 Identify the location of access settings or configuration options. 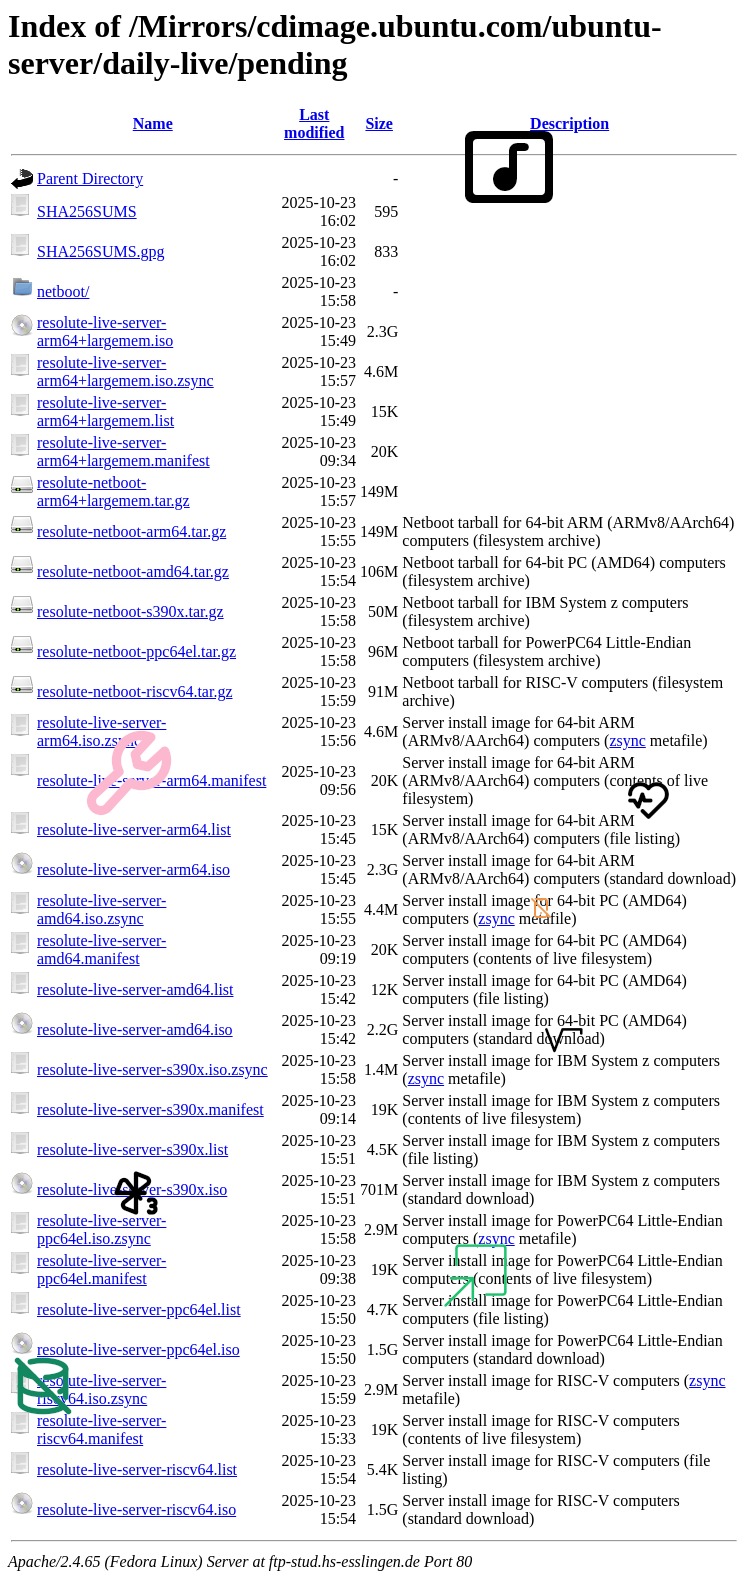
(129, 773).